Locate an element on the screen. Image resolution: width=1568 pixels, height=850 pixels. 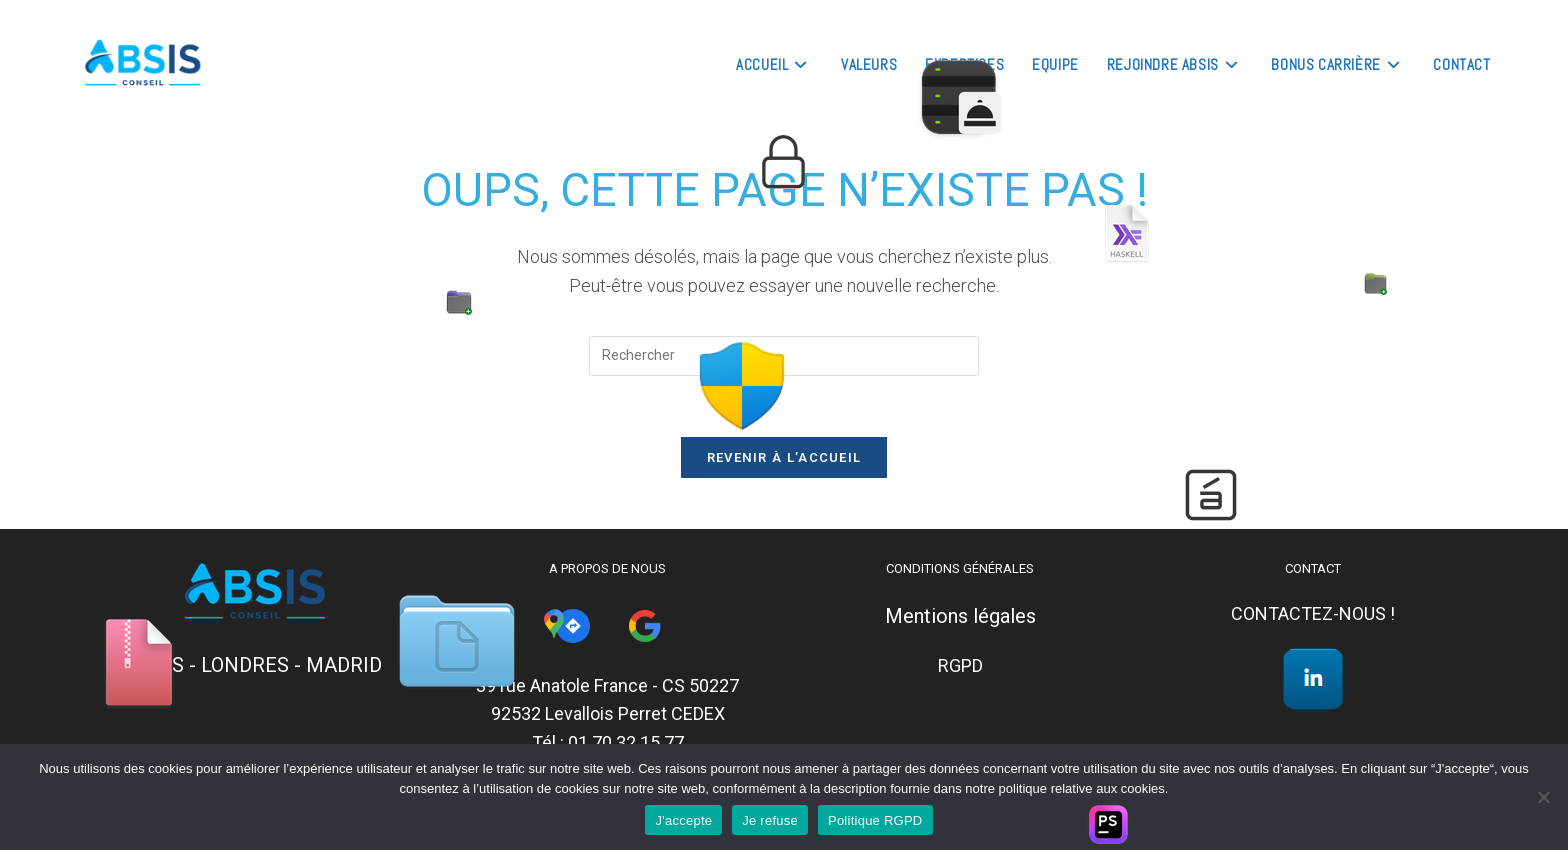
compressed tar archive file is located at coordinates (139, 664).